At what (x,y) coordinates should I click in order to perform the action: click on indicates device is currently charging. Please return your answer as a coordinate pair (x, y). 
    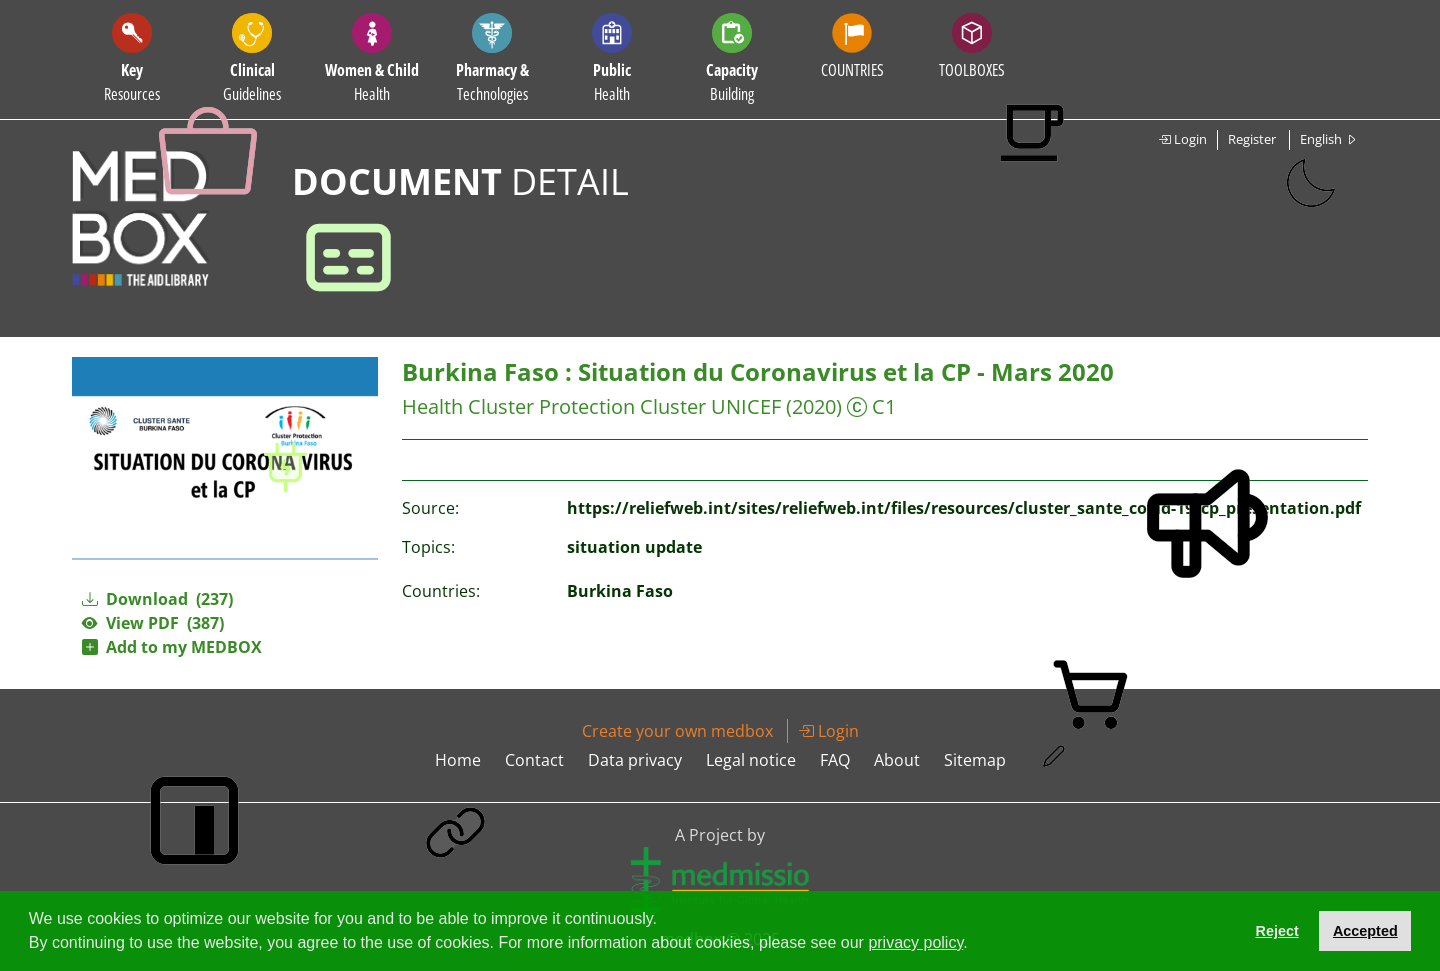
    Looking at the image, I should click on (285, 467).